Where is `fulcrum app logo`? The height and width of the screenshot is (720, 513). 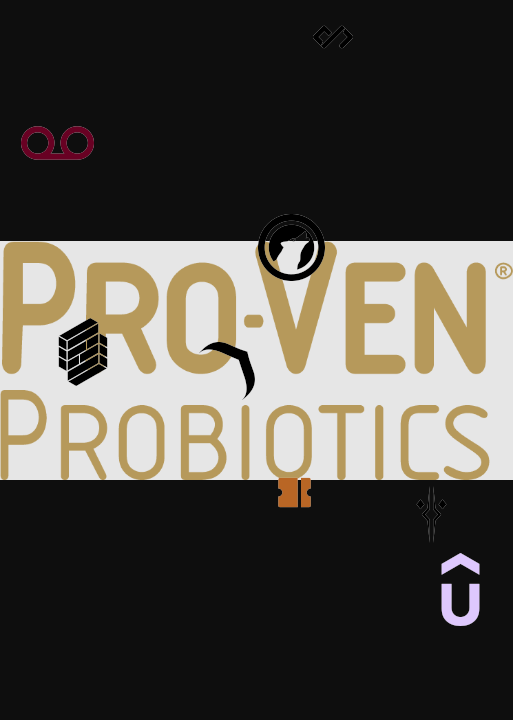 fulcrum app logo is located at coordinates (431, 514).